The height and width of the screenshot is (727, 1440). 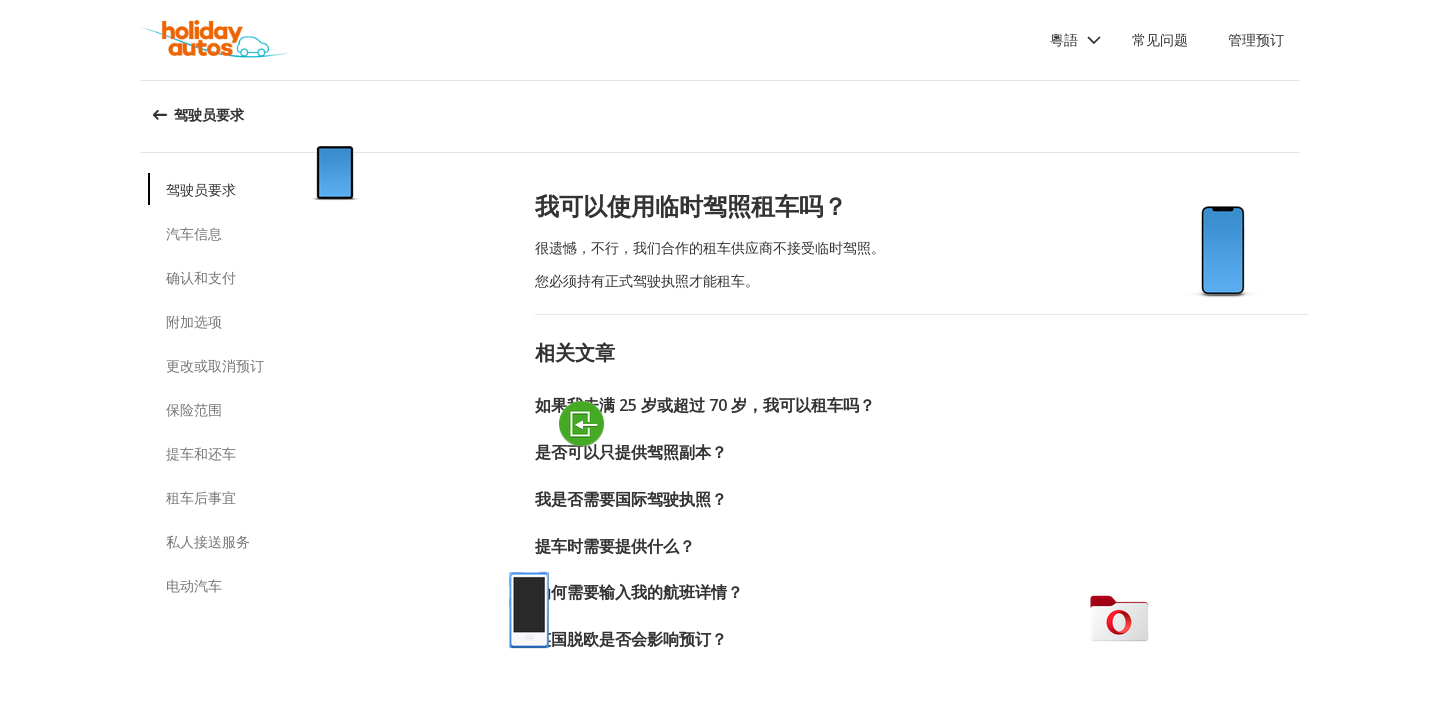 I want to click on iPad Mini device icon, so click(x=335, y=167).